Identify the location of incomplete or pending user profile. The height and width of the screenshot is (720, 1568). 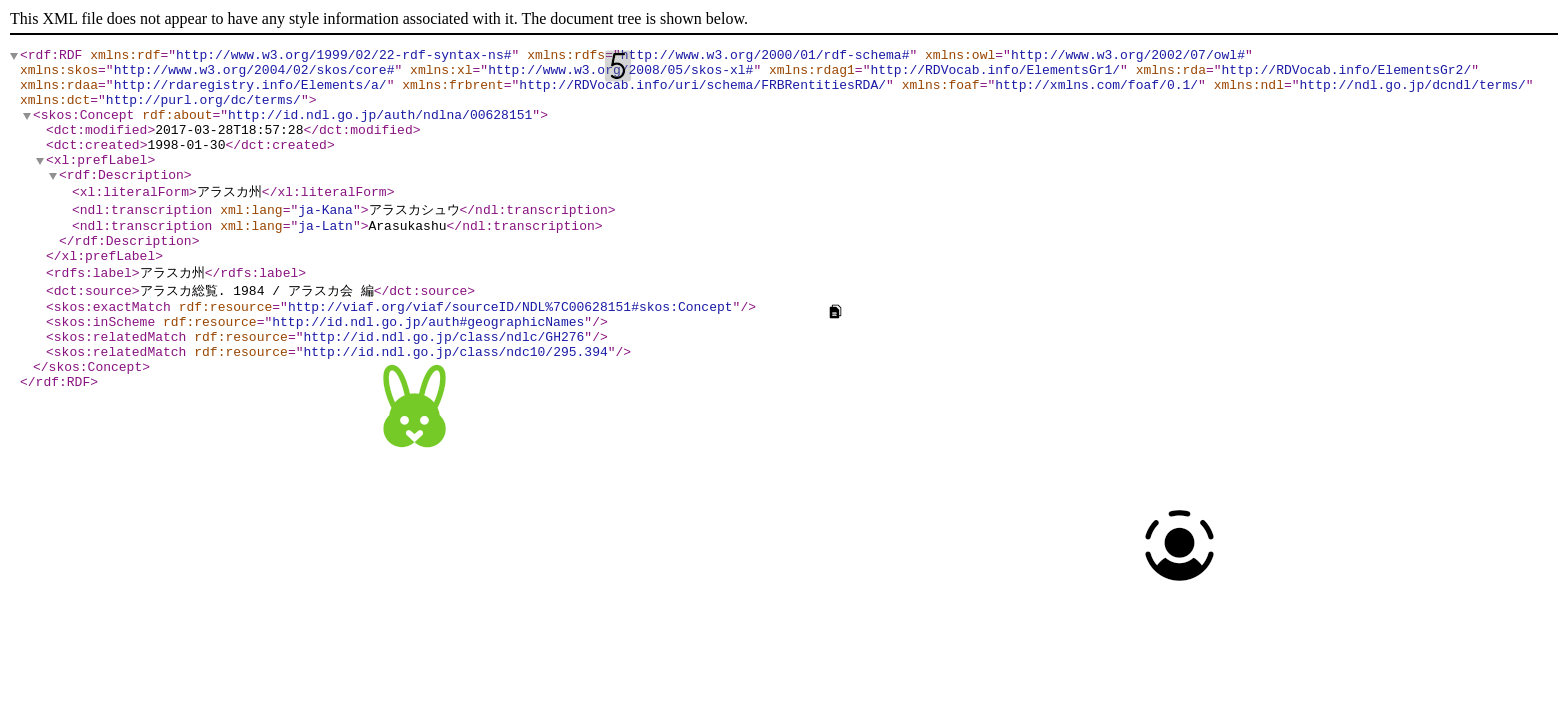
(1179, 545).